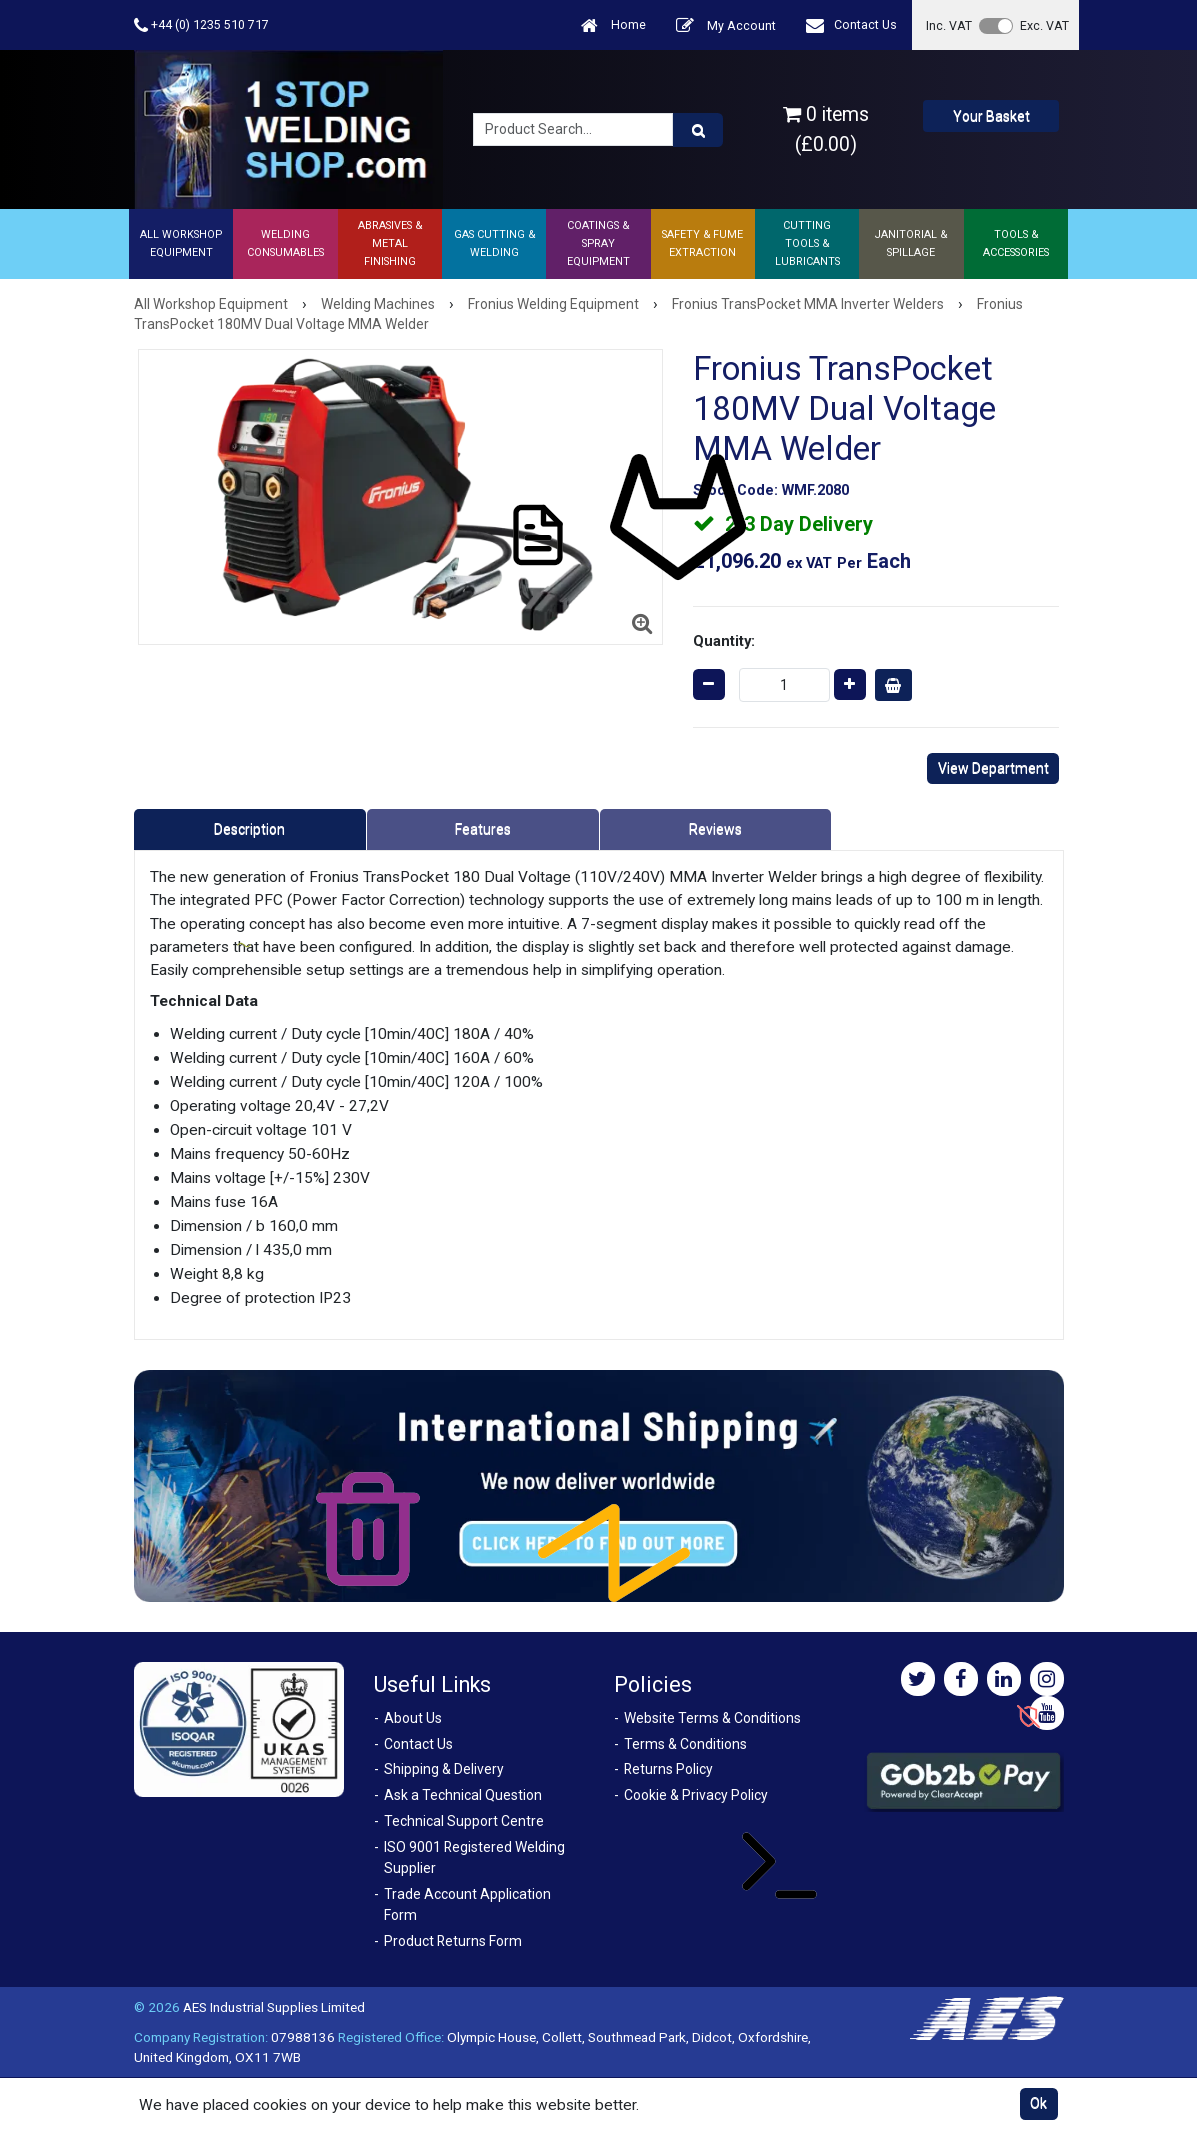 Image resolution: width=1197 pixels, height=2132 pixels. I want to click on delete selected item, so click(368, 1529).